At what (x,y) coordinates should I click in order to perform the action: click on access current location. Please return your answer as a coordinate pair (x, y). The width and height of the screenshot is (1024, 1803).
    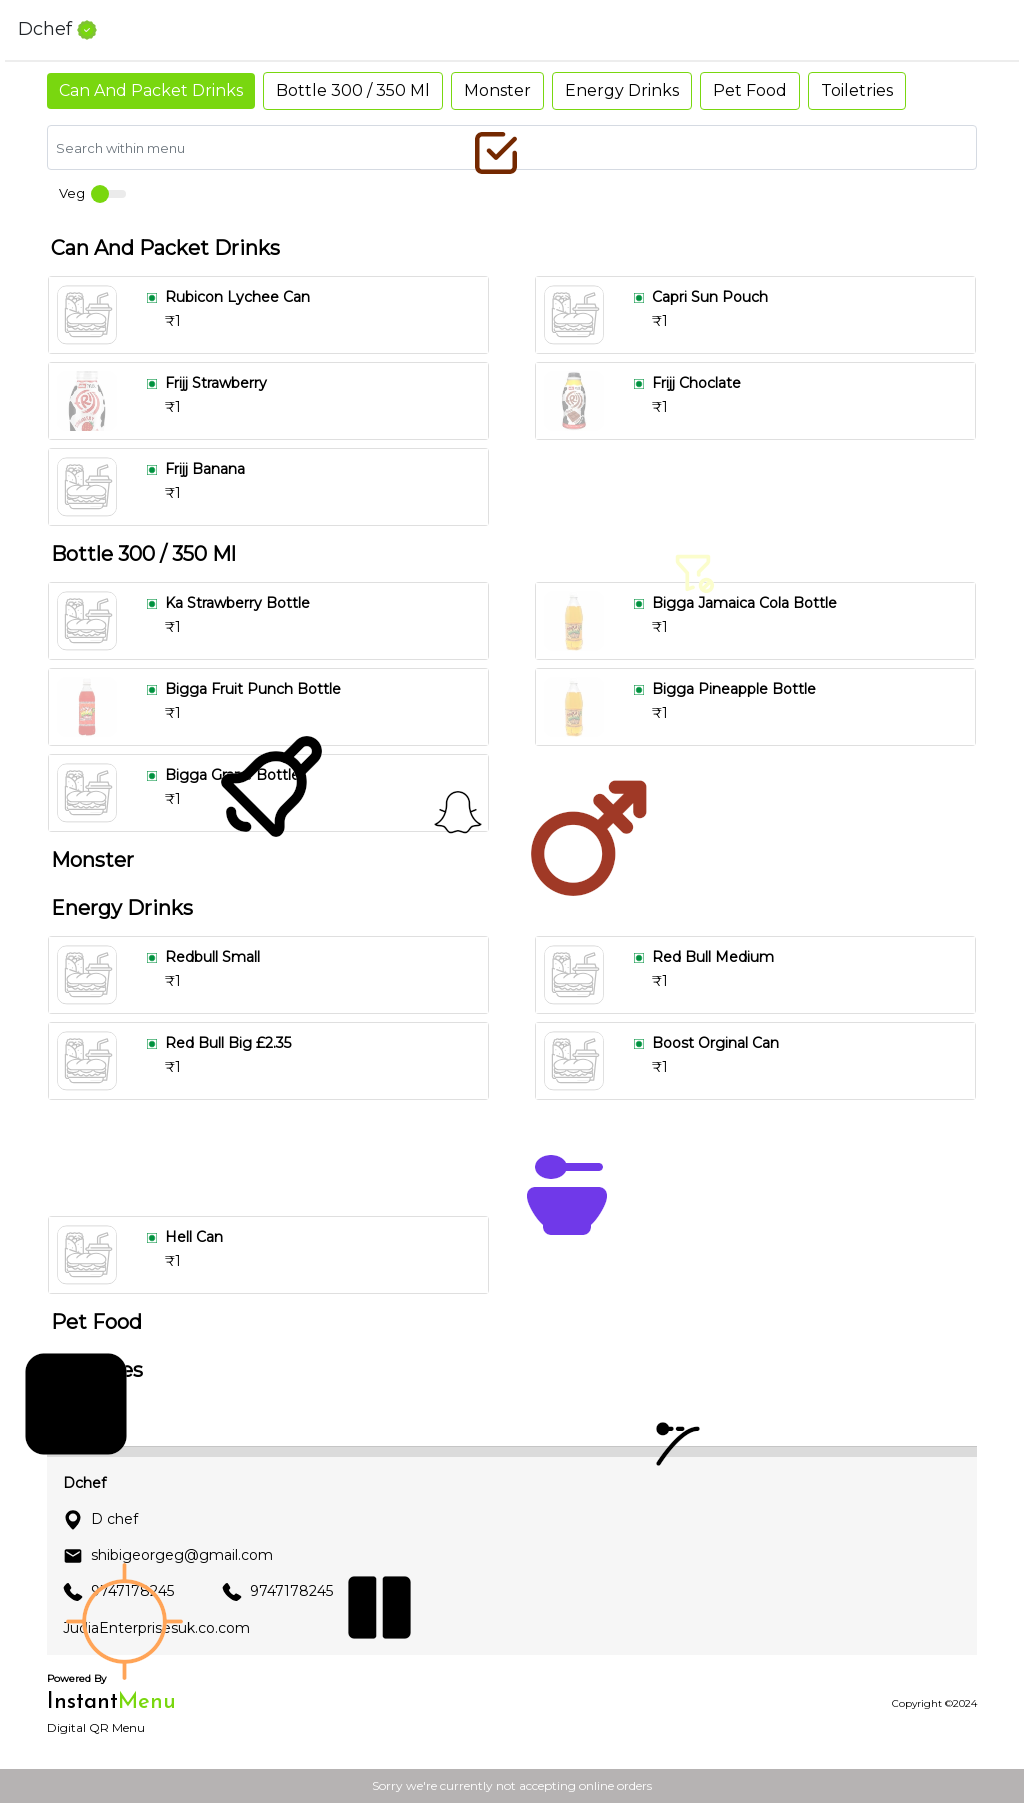
    Looking at the image, I should click on (124, 1621).